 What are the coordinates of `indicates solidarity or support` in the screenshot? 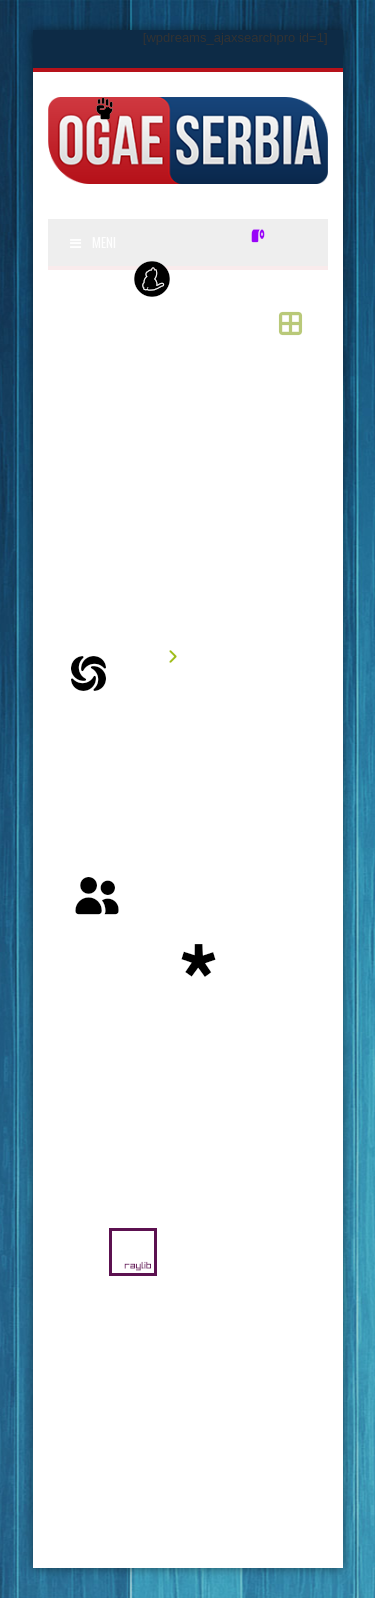 It's located at (104, 108).